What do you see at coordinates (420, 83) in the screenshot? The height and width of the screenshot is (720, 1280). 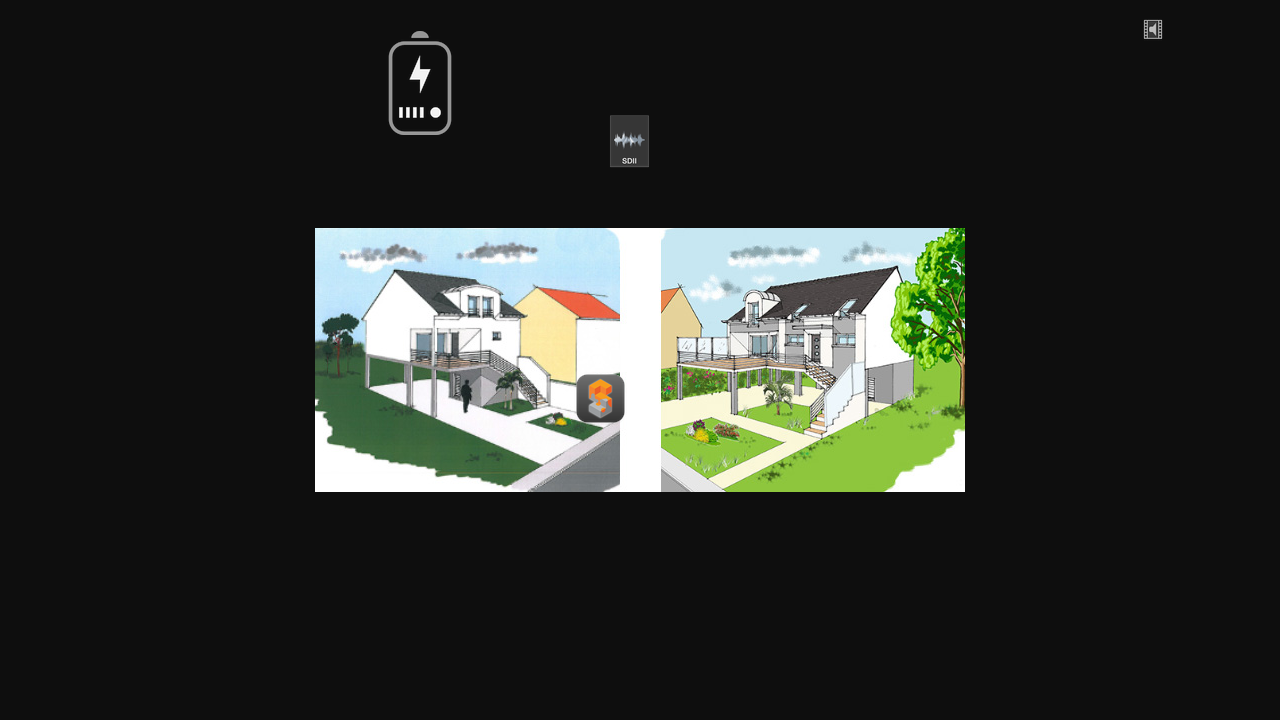 I see `battery connected to uninterruptible power supply (UPS)` at bounding box center [420, 83].